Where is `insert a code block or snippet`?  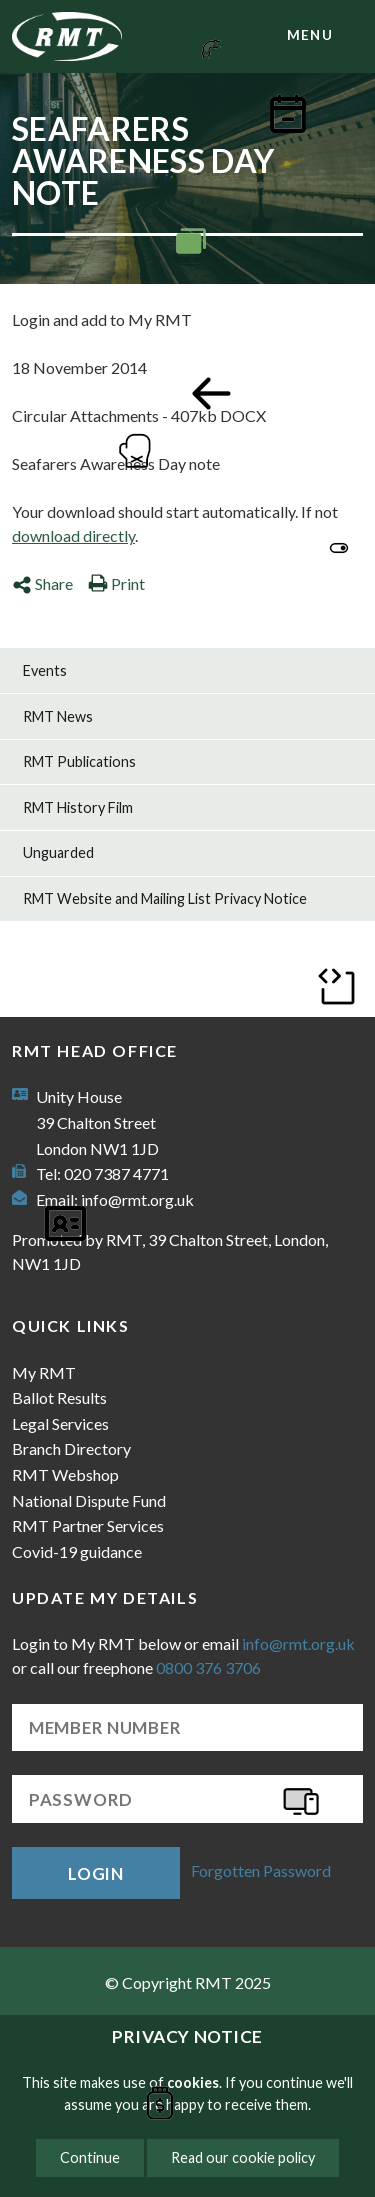
insert a code block or snippet is located at coordinates (338, 988).